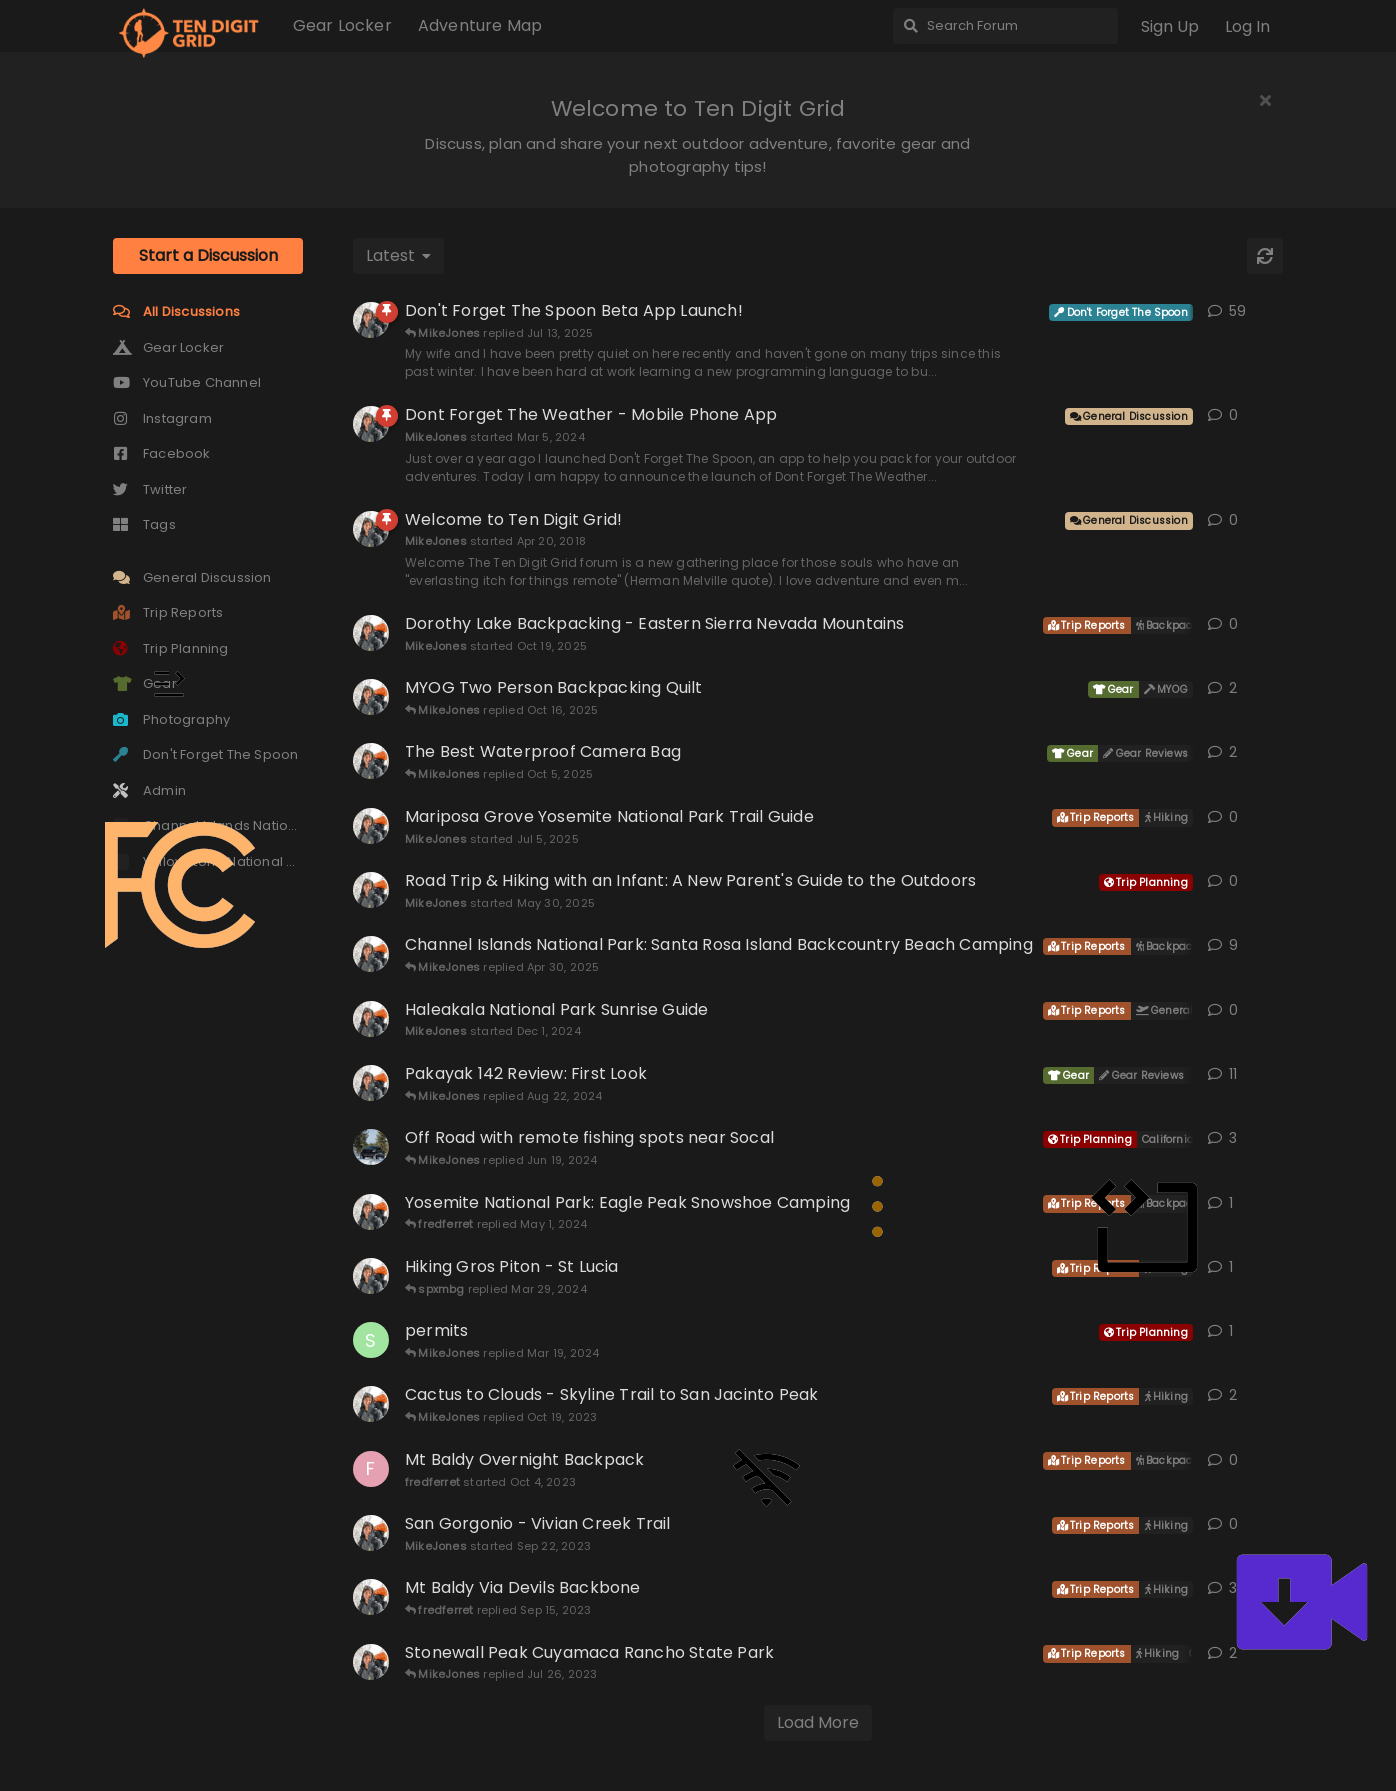  What do you see at coordinates (169, 684) in the screenshot?
I see `expand the side navigation menu` at bounding box center [169, 684].